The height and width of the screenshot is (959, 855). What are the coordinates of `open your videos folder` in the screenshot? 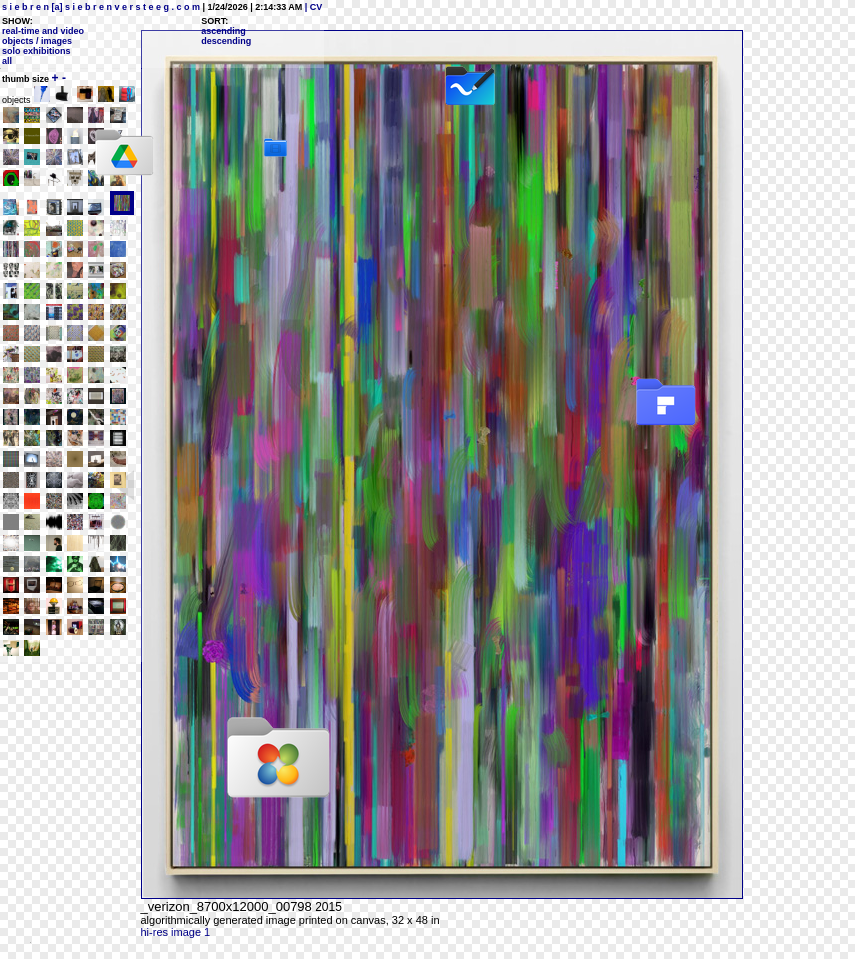 It's located at (275, 147).